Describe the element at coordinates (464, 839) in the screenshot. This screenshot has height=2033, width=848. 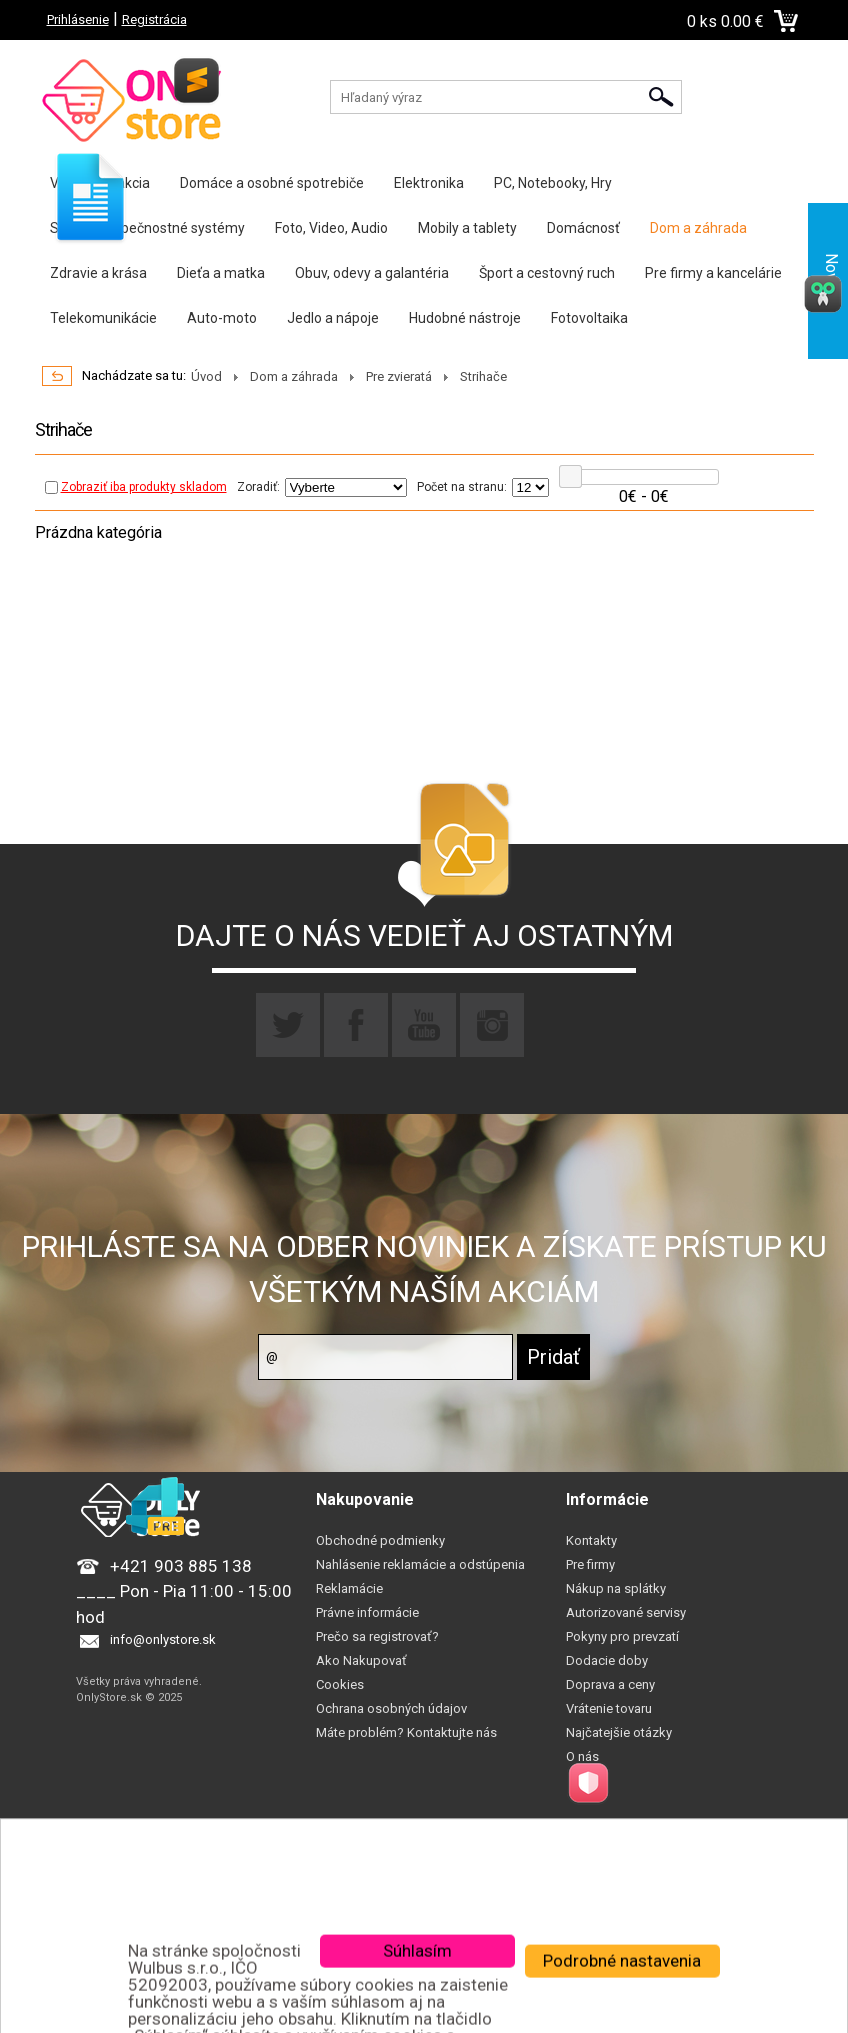
I see `open libreoffice draw application` at that location.